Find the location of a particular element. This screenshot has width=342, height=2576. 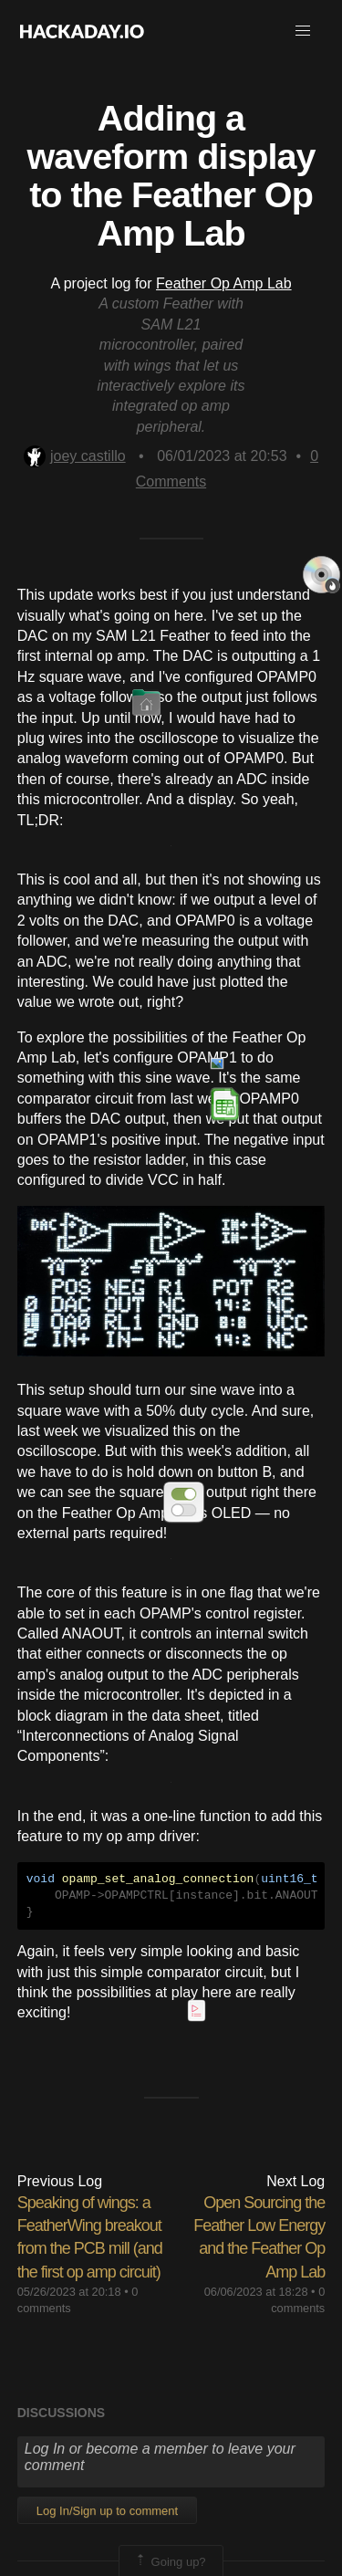

open an opendocument spreadsheet file is located at coordinates (224, 1104).